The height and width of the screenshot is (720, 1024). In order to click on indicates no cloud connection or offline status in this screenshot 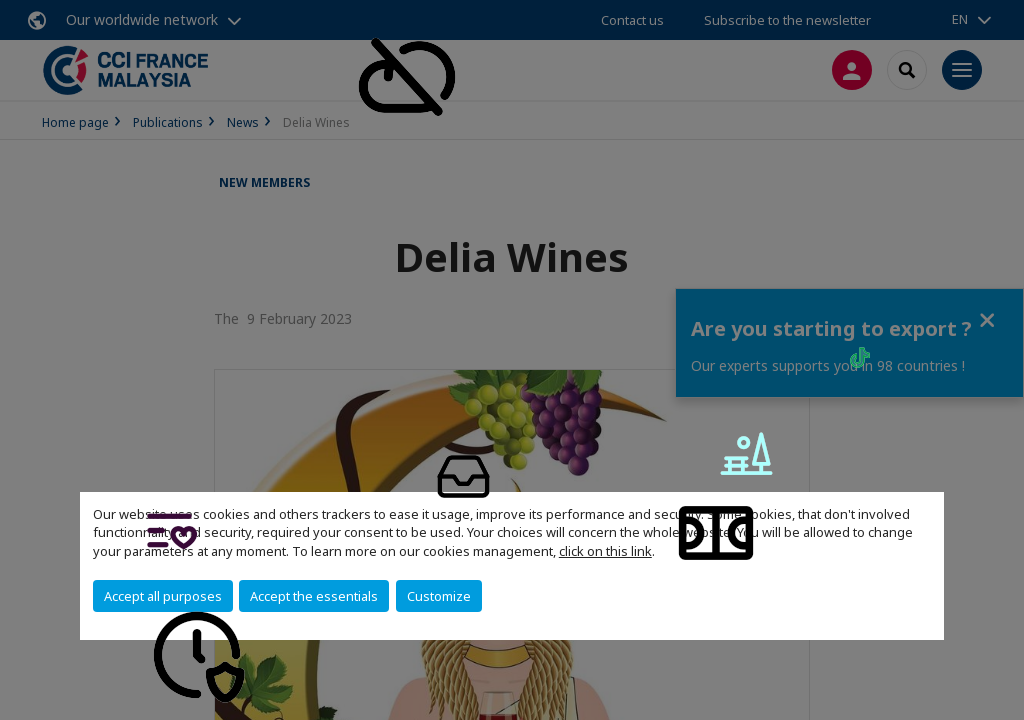, I will do `click(407, 77)`.